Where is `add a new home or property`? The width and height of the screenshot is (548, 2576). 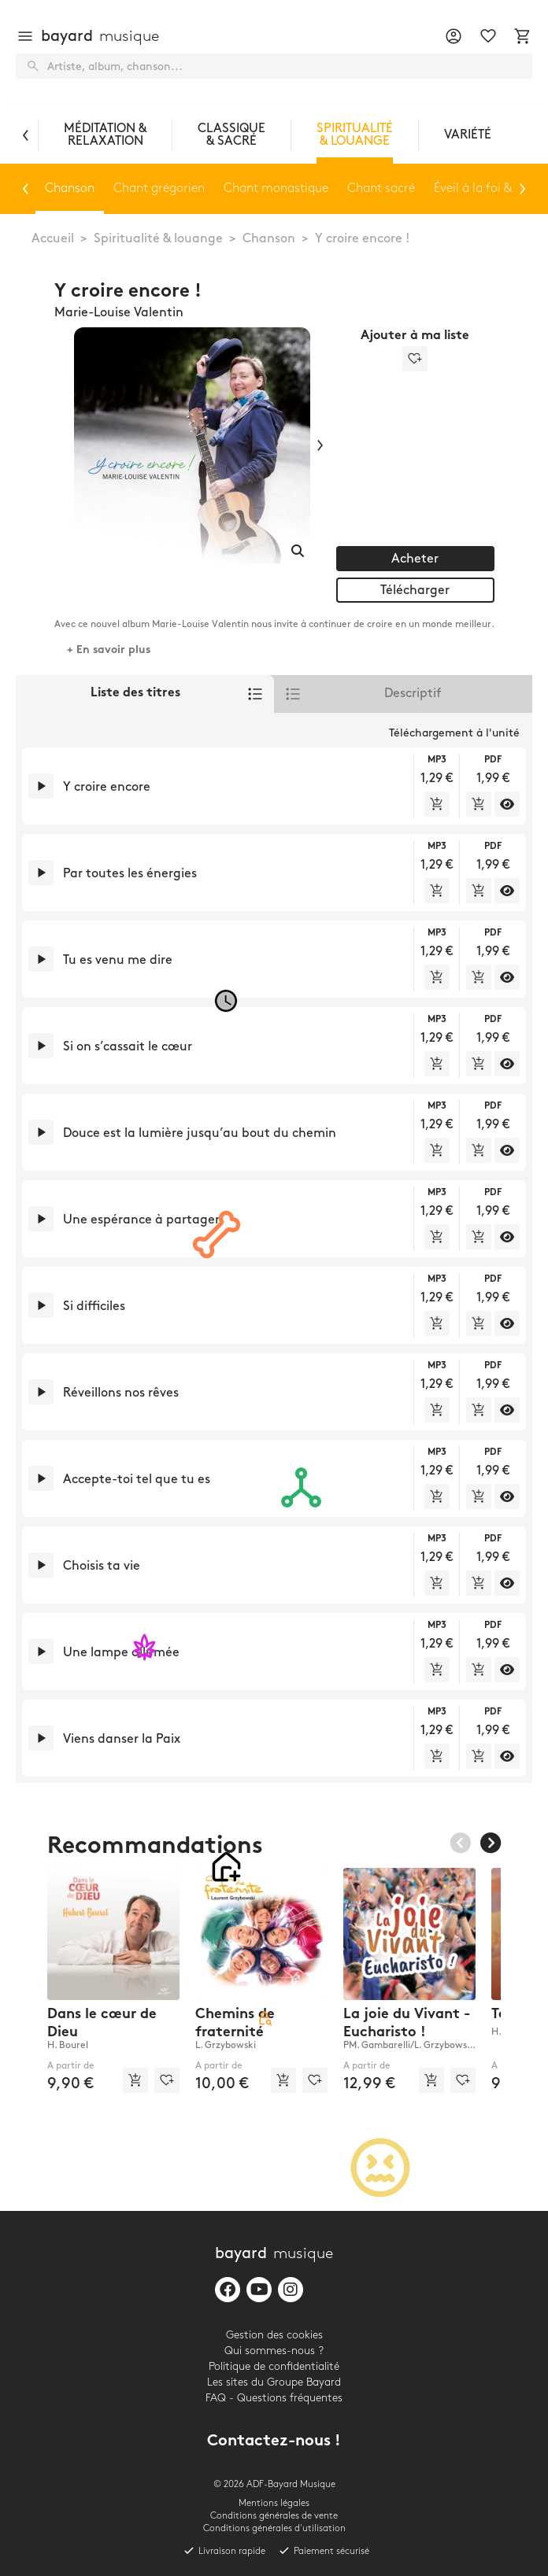
add a new home or property is located at coordinates (226, 1867).